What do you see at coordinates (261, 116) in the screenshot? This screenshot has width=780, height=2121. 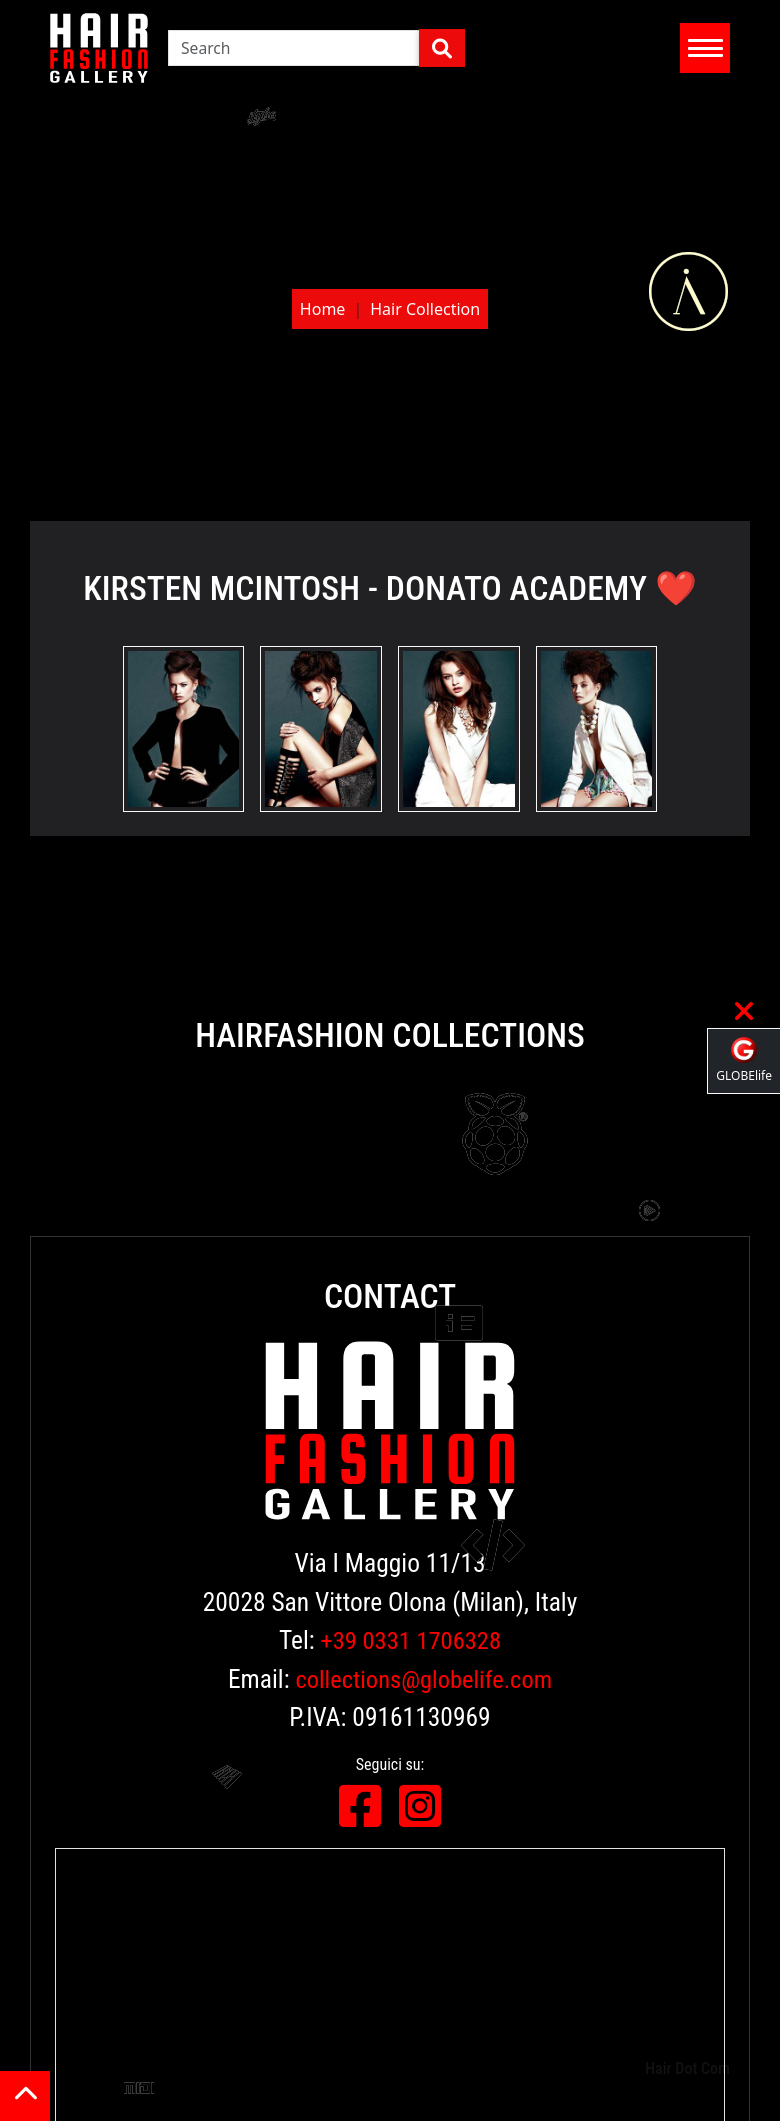 I see `stylus CSS preprocessor logo` at bounding box center [261, 116].